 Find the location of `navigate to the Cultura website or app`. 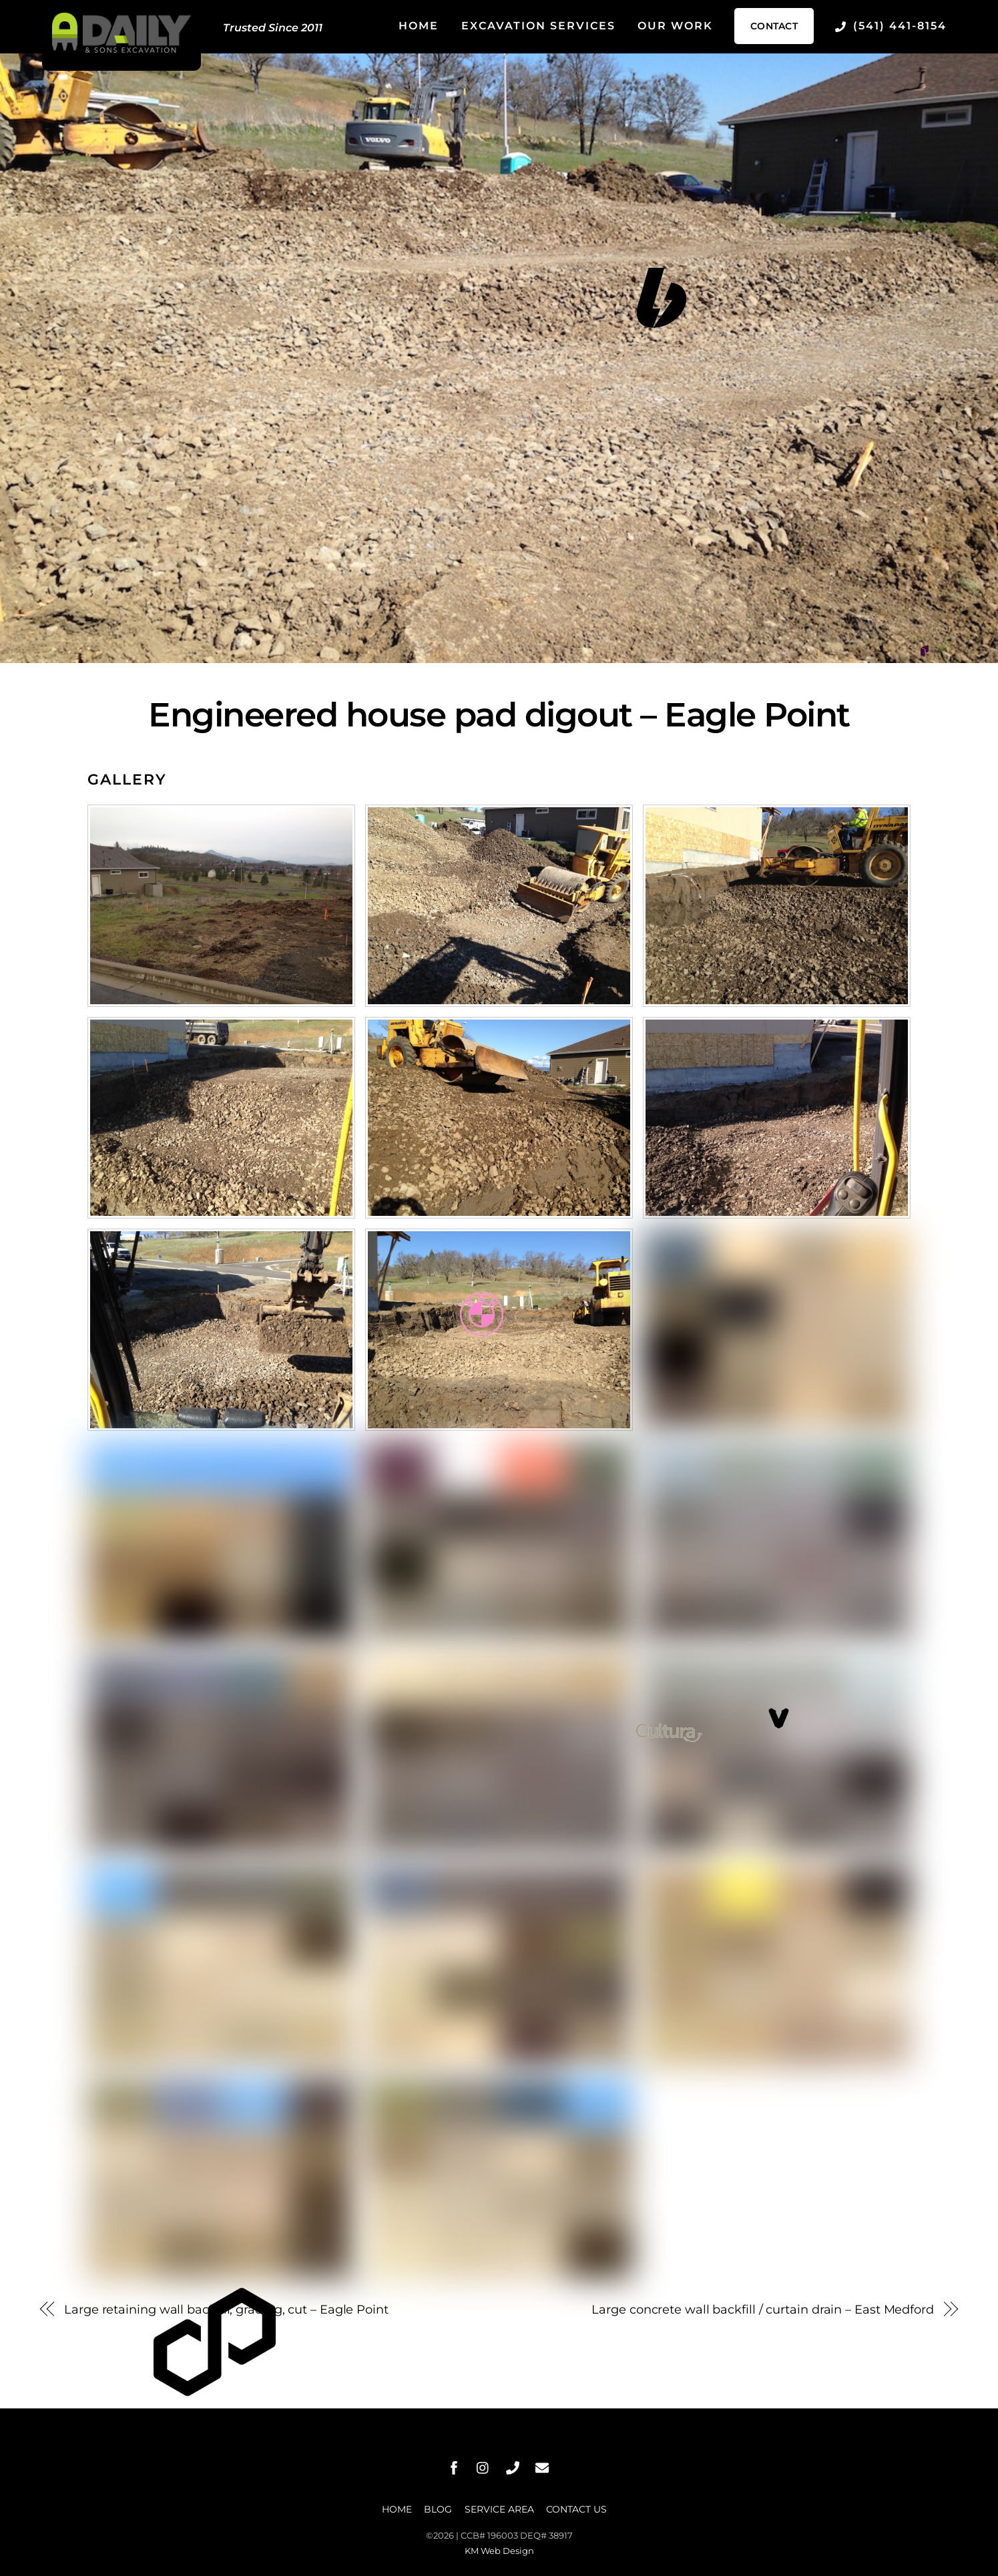

navigate to the Cultura website or app is located at coordinates (669, 1733).